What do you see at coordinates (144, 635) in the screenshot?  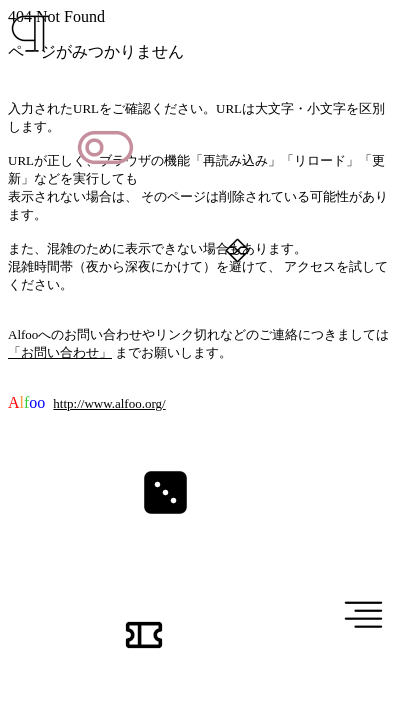 I see `view your tickets or passes` at bounding box center [144, 635].